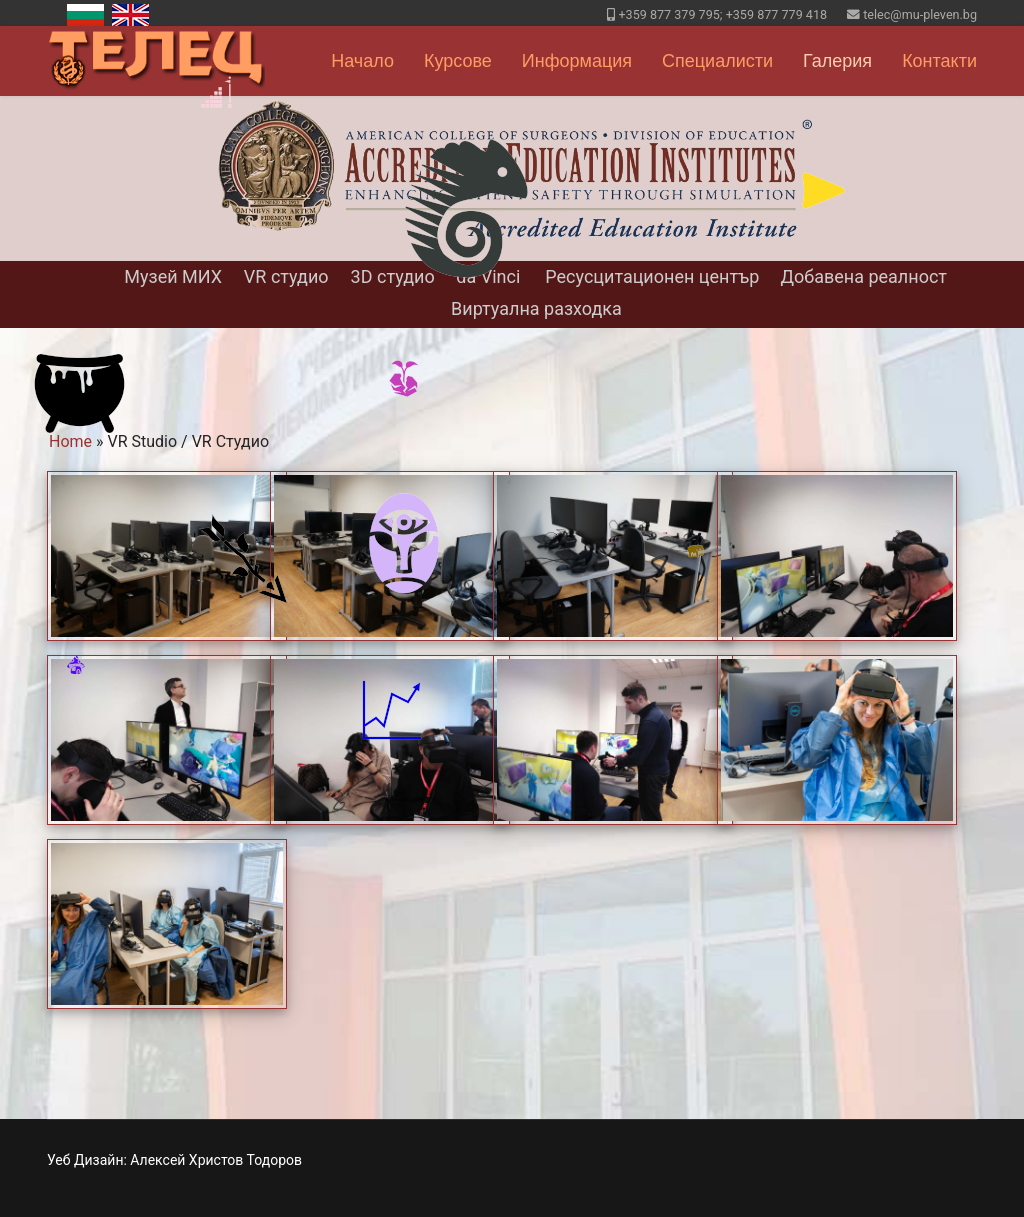 The height and width of the screenshot is (1217, 1024). I want to click on indicates a natural or organic navigation path, so click(242, 558).